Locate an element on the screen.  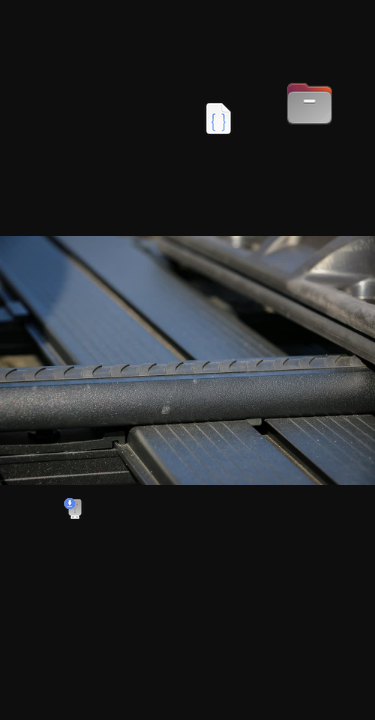
a CSS stylesheet file is located at coordinates (218, 118).